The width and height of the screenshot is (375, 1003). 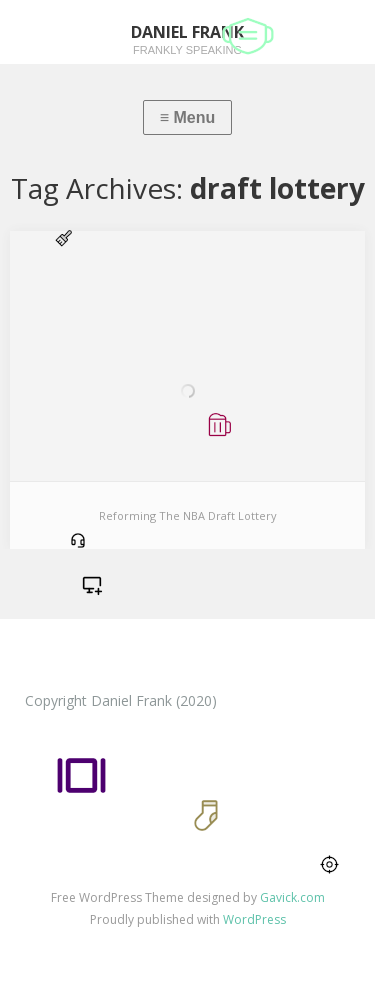 I want to click on contact customer support, so click(x=78, y=540).